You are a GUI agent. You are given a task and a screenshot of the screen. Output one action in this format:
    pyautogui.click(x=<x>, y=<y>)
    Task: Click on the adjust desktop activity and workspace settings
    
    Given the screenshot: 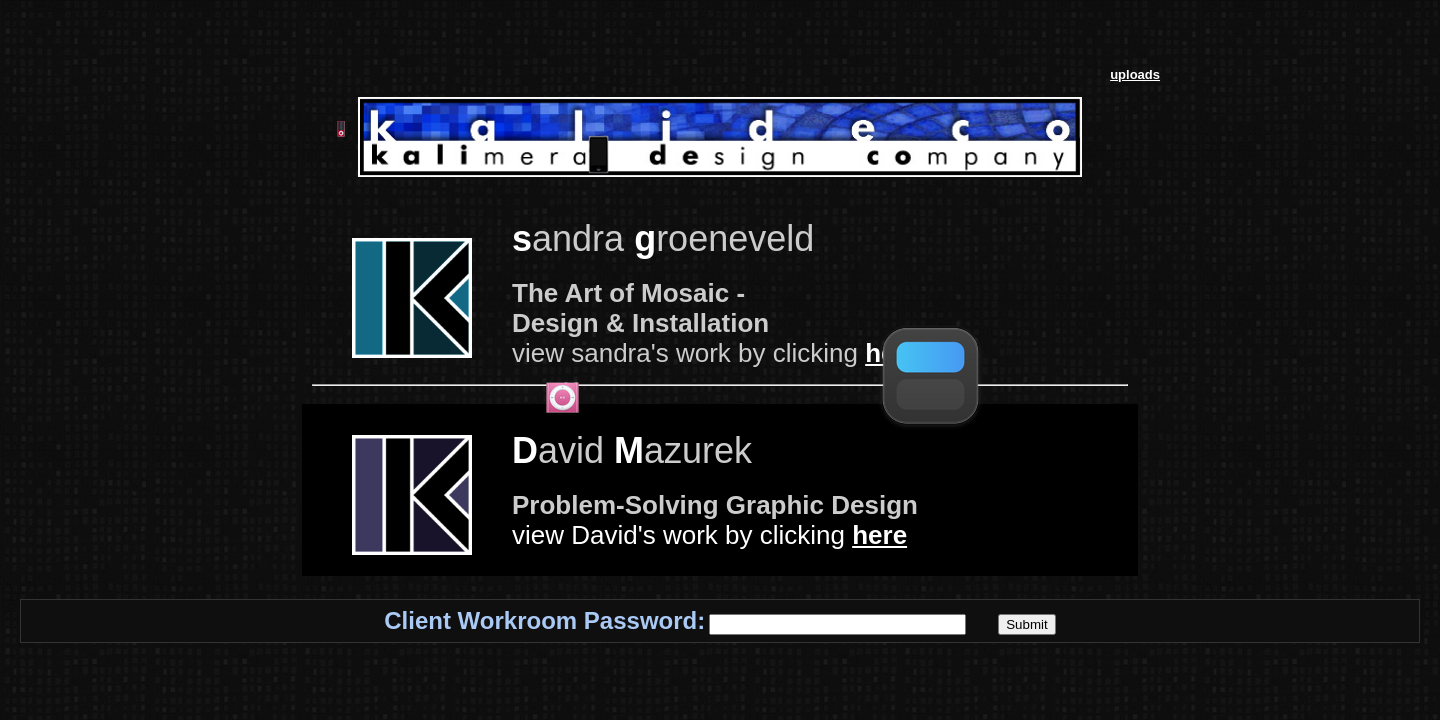 What is the action you would take?
    pyautogui.click(x=930, y=377)
    